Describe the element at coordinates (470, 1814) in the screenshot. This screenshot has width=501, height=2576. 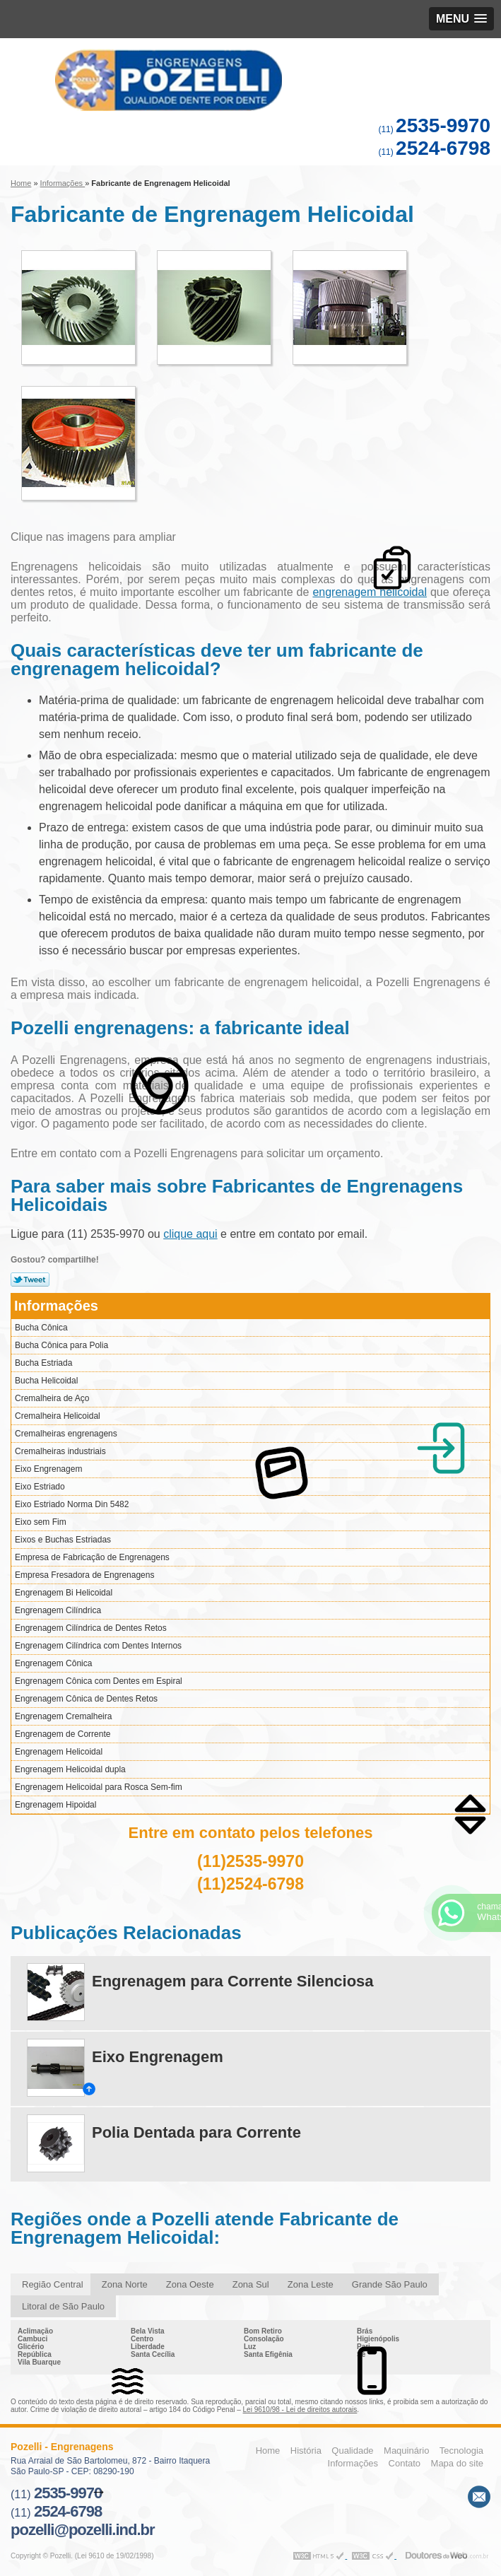
I see `expand or collapse a dropdown menu` at that location.